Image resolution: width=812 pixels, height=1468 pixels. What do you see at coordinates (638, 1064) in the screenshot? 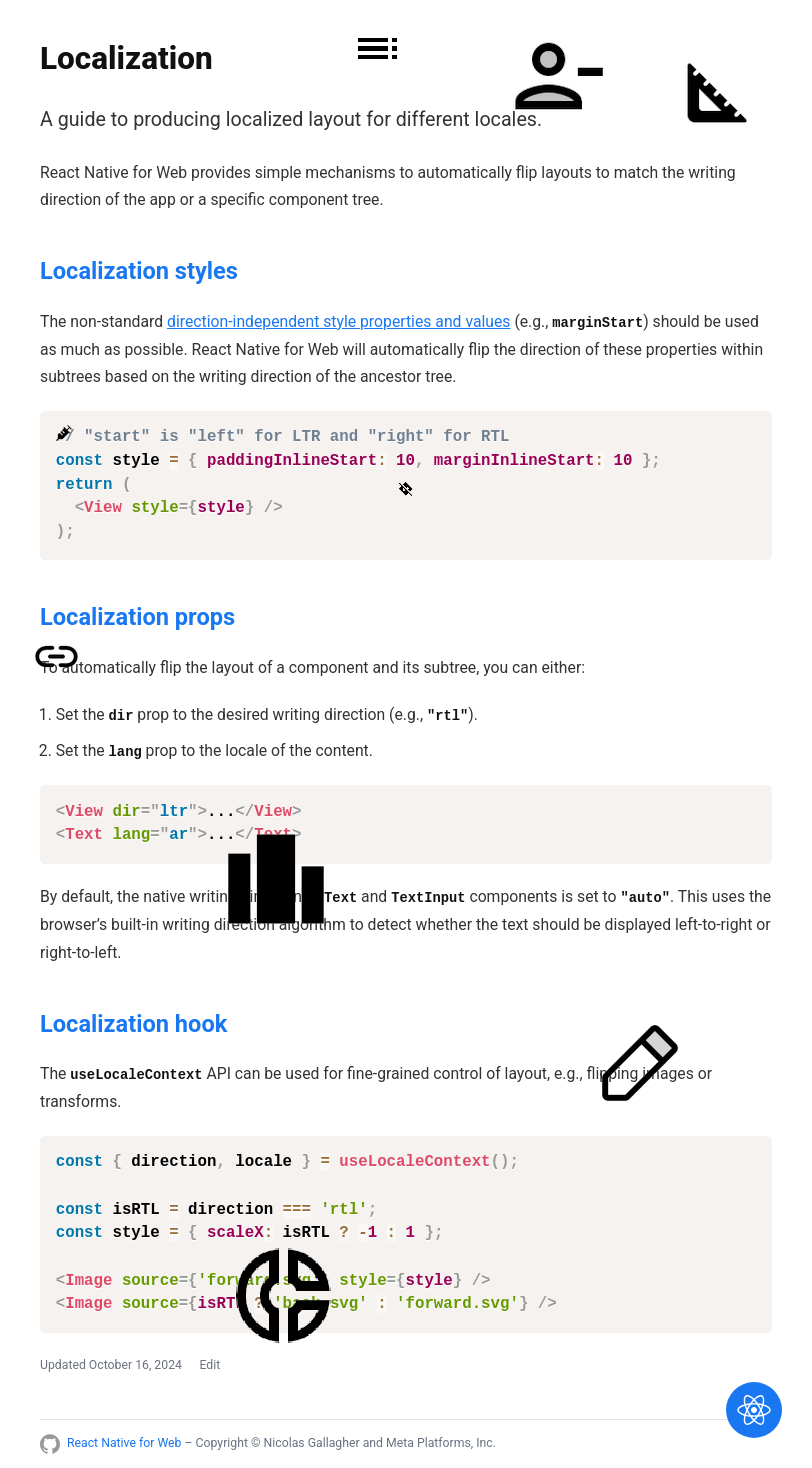
I see `edit content or text` at bounding box center [638, 1064].